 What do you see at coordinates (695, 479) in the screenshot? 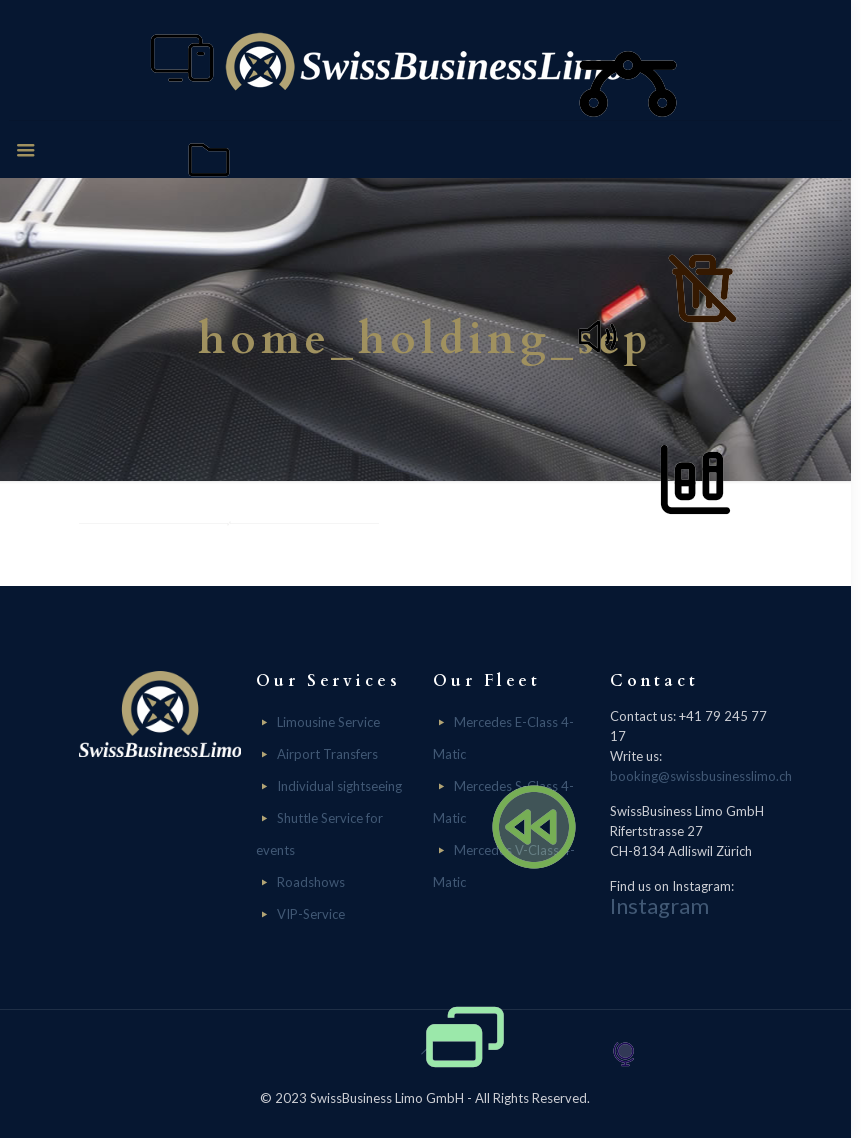
I see `view stacked column chart data` at bounding box center [695, 479].